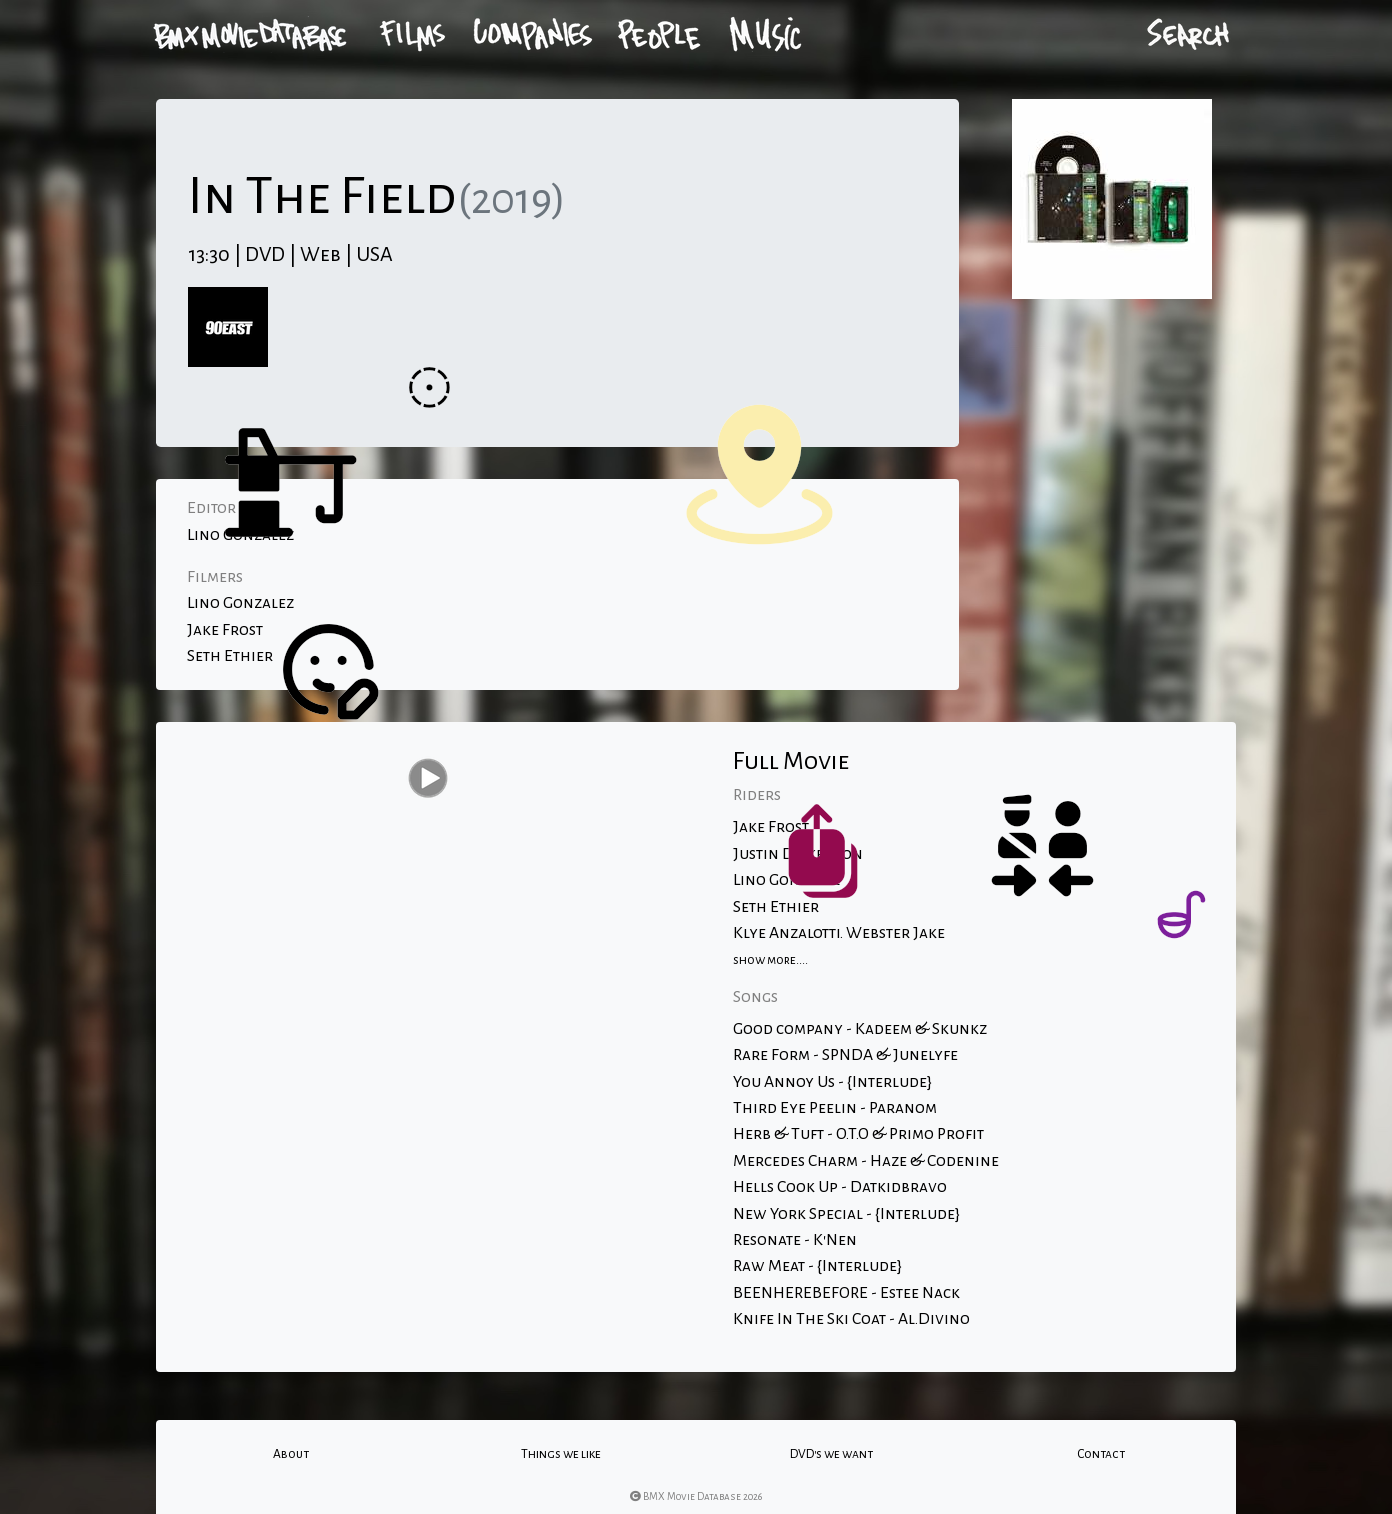  I want to click on share or export multiple items, so click(823, 851).